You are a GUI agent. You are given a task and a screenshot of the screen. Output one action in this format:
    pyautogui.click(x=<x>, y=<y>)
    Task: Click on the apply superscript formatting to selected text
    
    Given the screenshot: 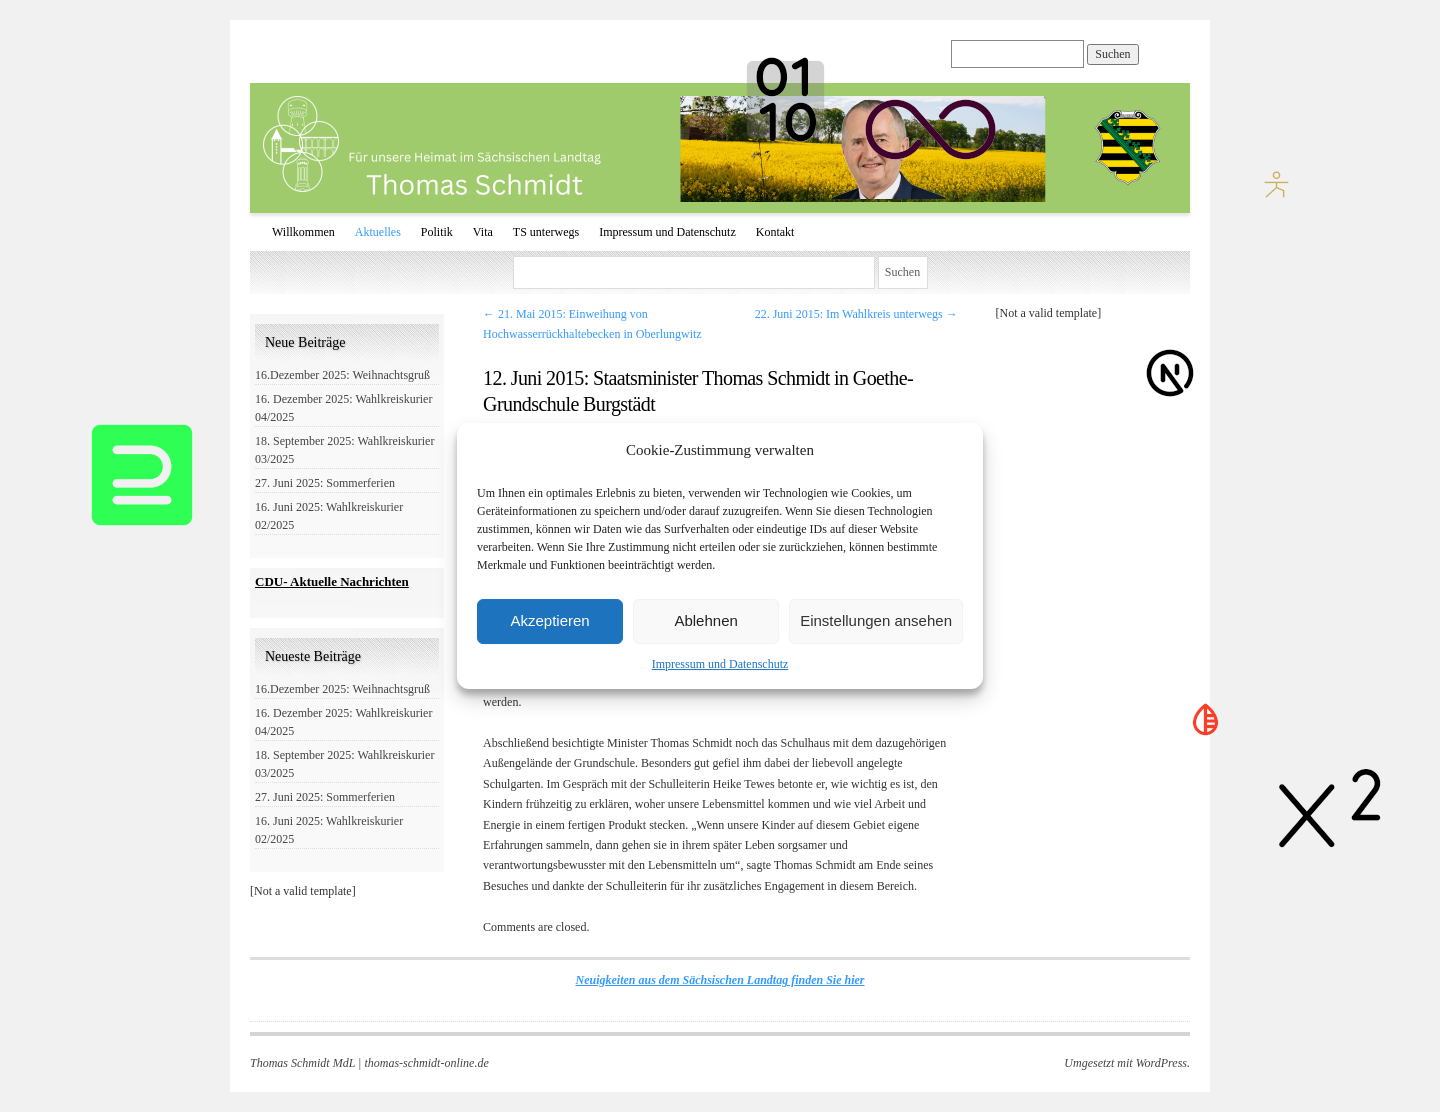 What is the action you would take?
    pyautogui.click(x=1324, y=810)
    